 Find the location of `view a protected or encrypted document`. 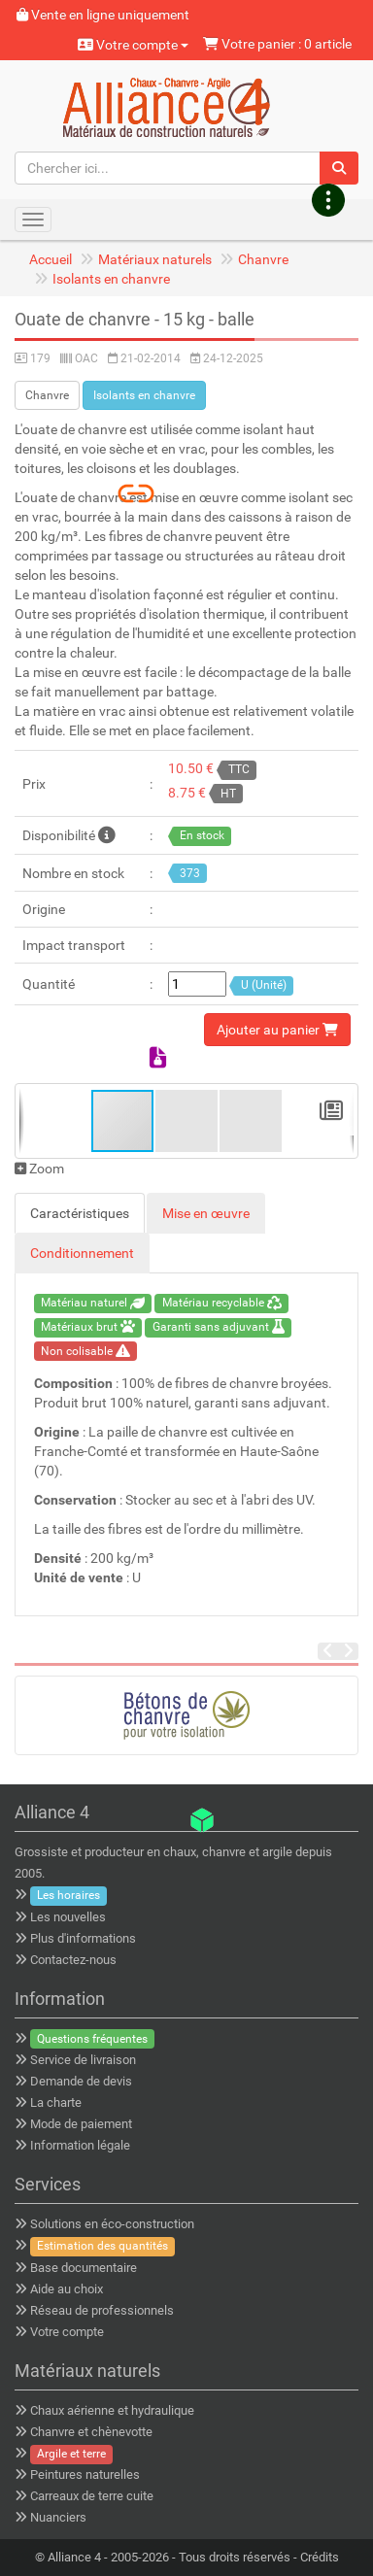

view a protected or encrypted document is located at coordinates (157, 1057).